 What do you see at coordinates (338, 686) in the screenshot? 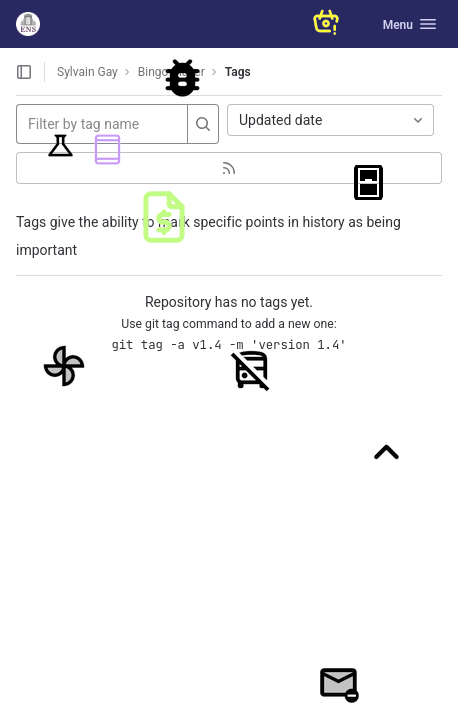
I see `unsubscribe from email list` at bounding box center [338, 686].